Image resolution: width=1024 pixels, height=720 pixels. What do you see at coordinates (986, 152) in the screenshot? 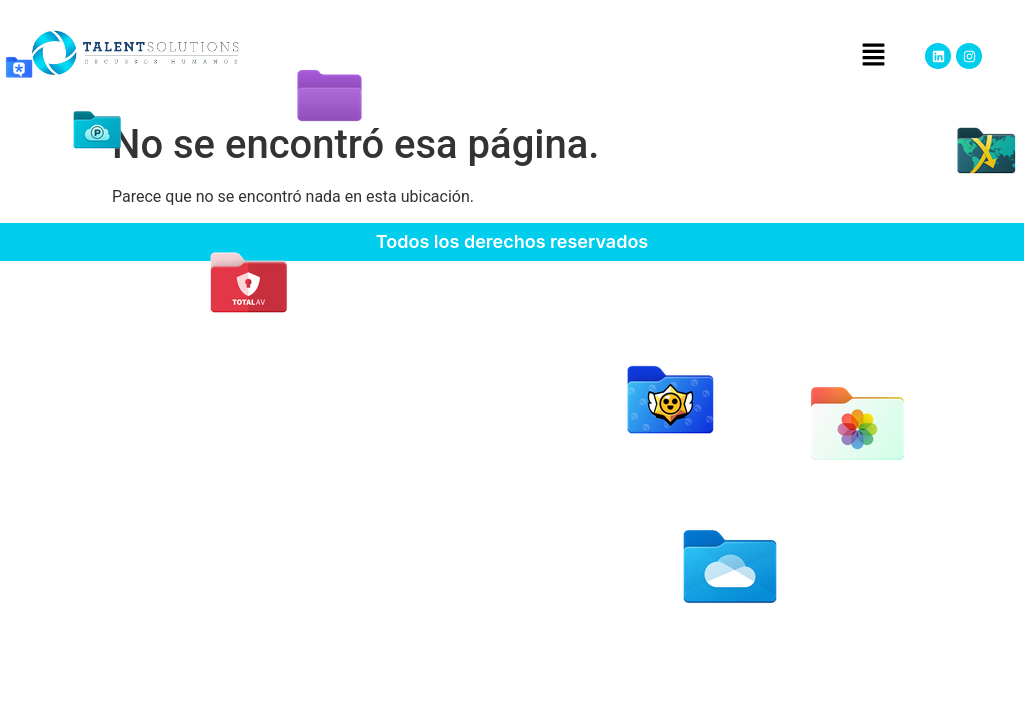
I see `folder containing JDownloader downloads` at bounding box center [986, 152].